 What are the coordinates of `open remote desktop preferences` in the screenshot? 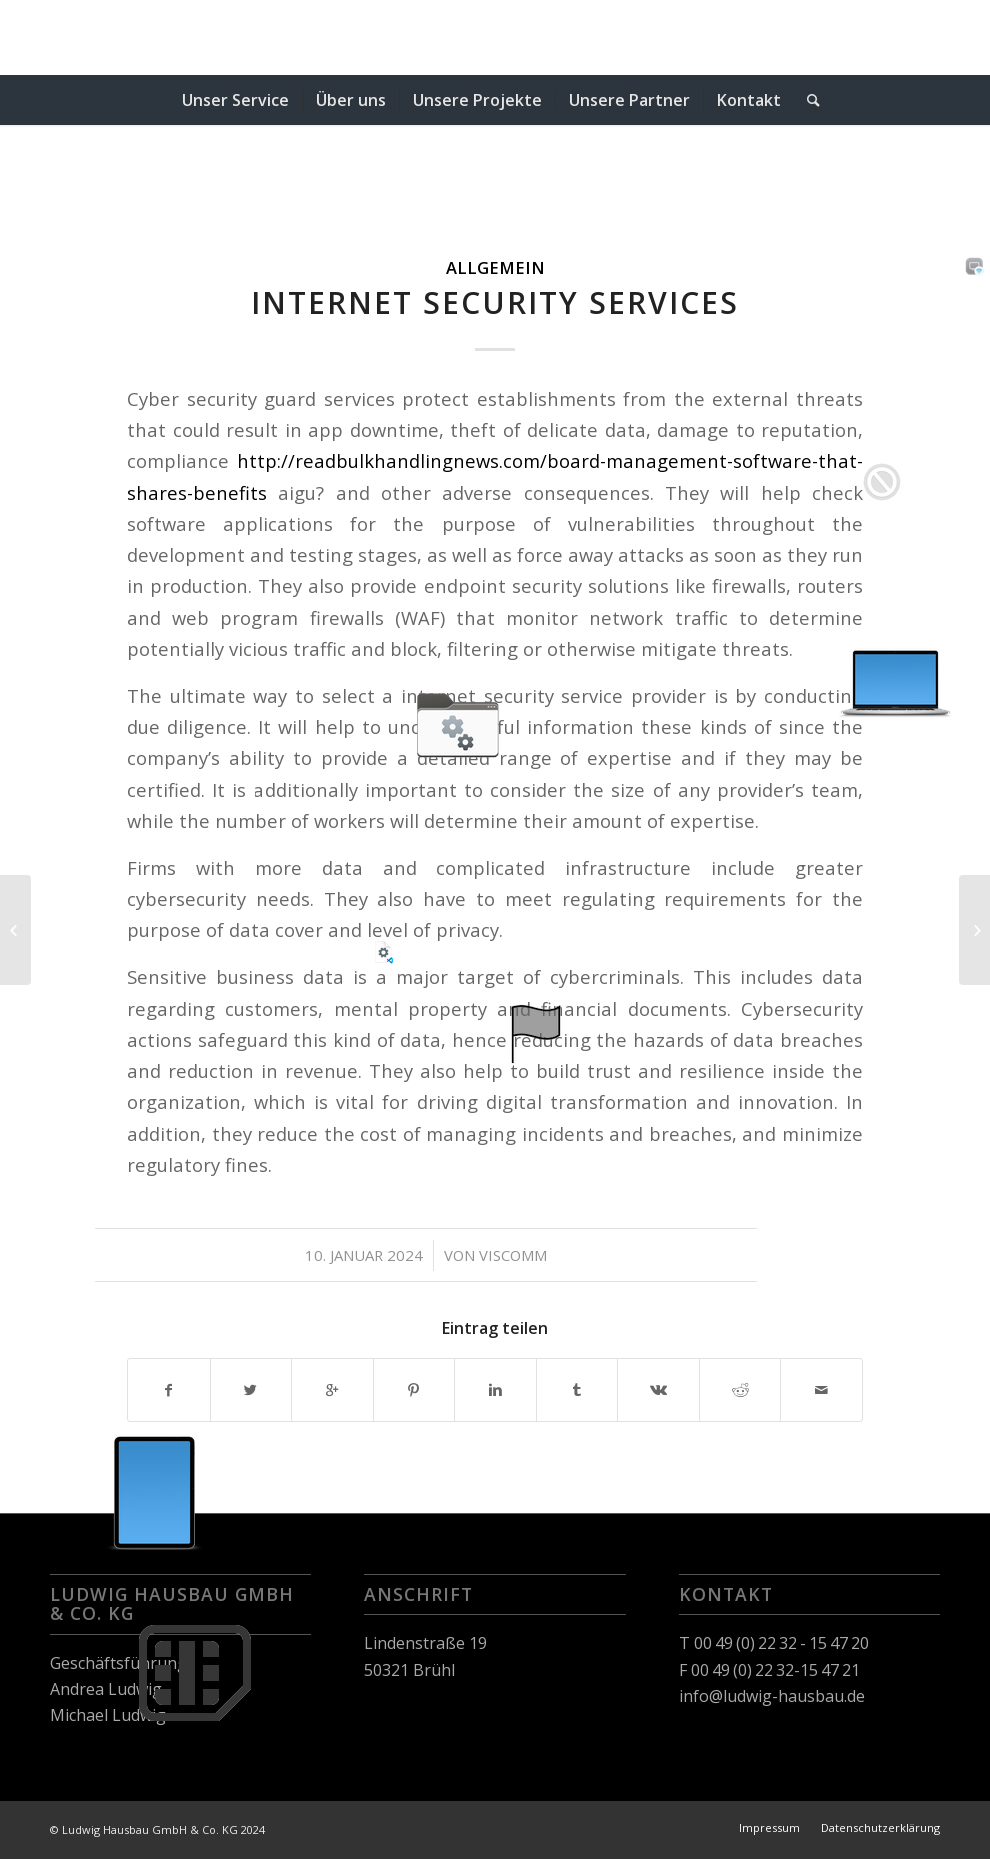 It's located at (974, 266).